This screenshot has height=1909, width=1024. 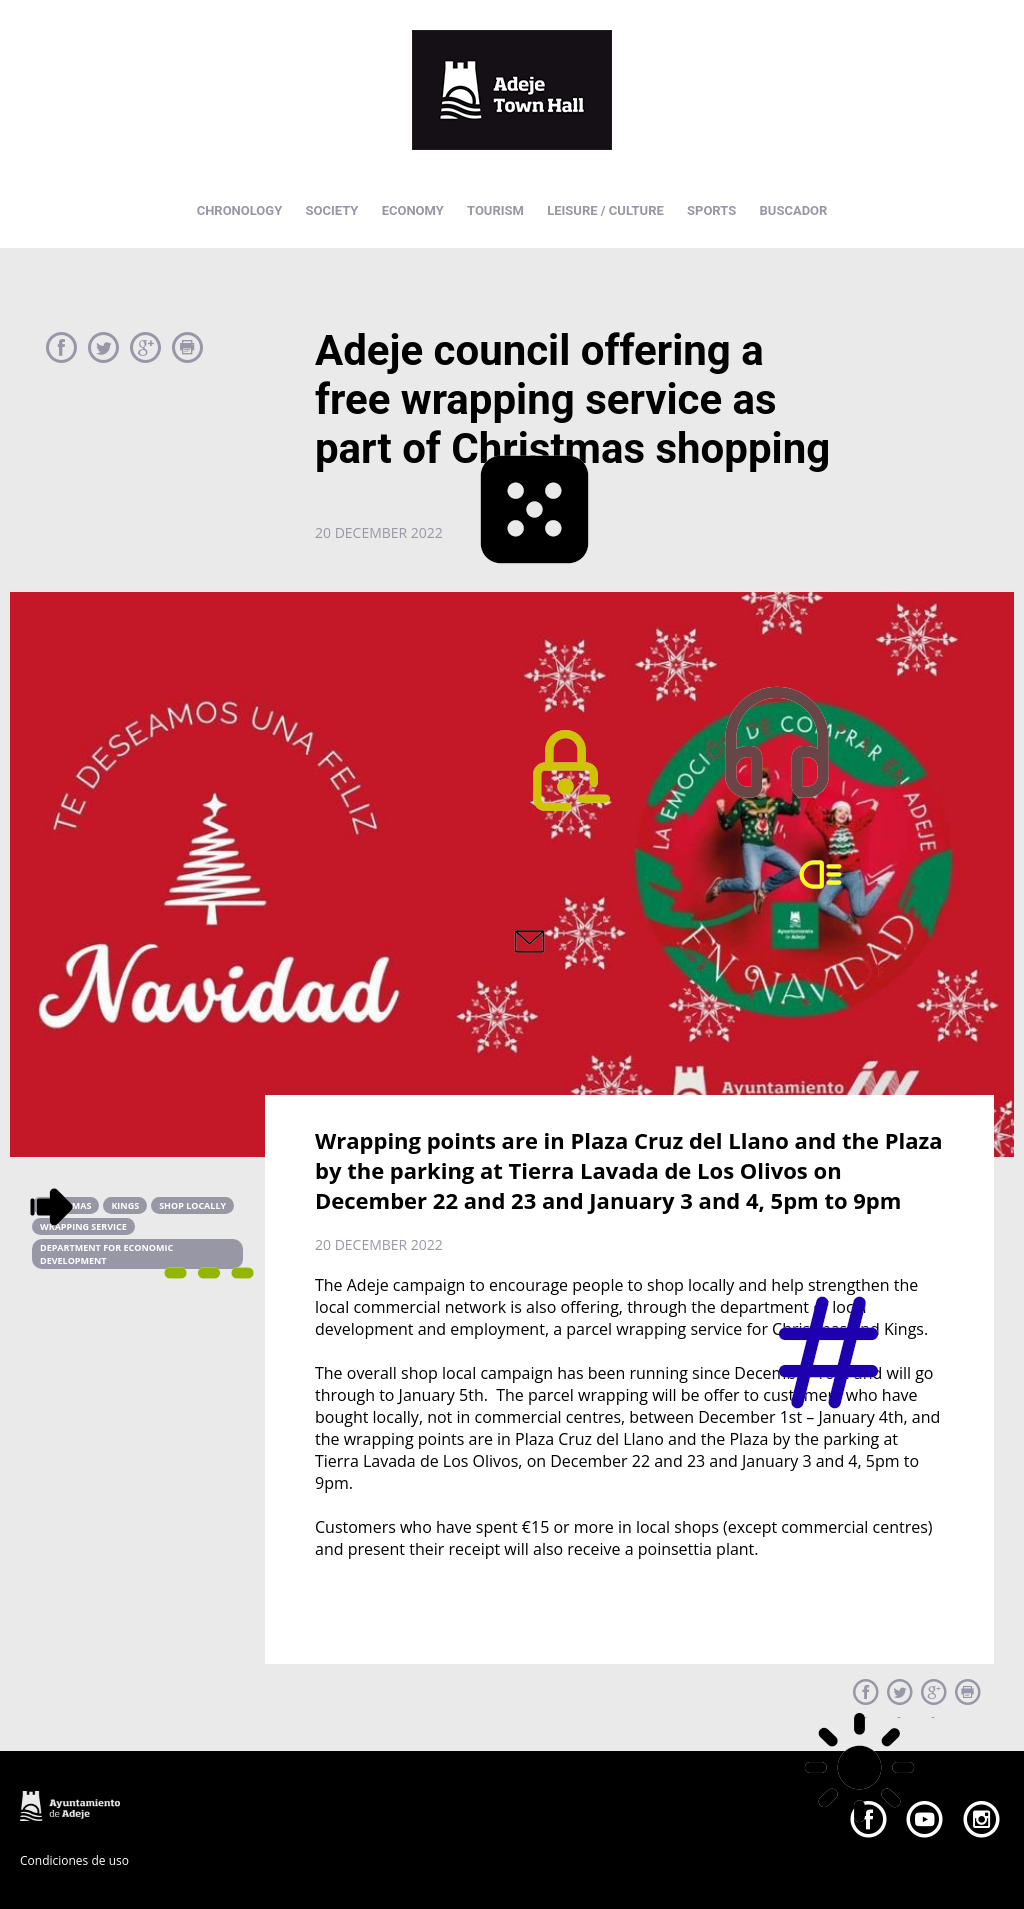 I want to click on randomize or shuffle content, so click(x=534, y=509).